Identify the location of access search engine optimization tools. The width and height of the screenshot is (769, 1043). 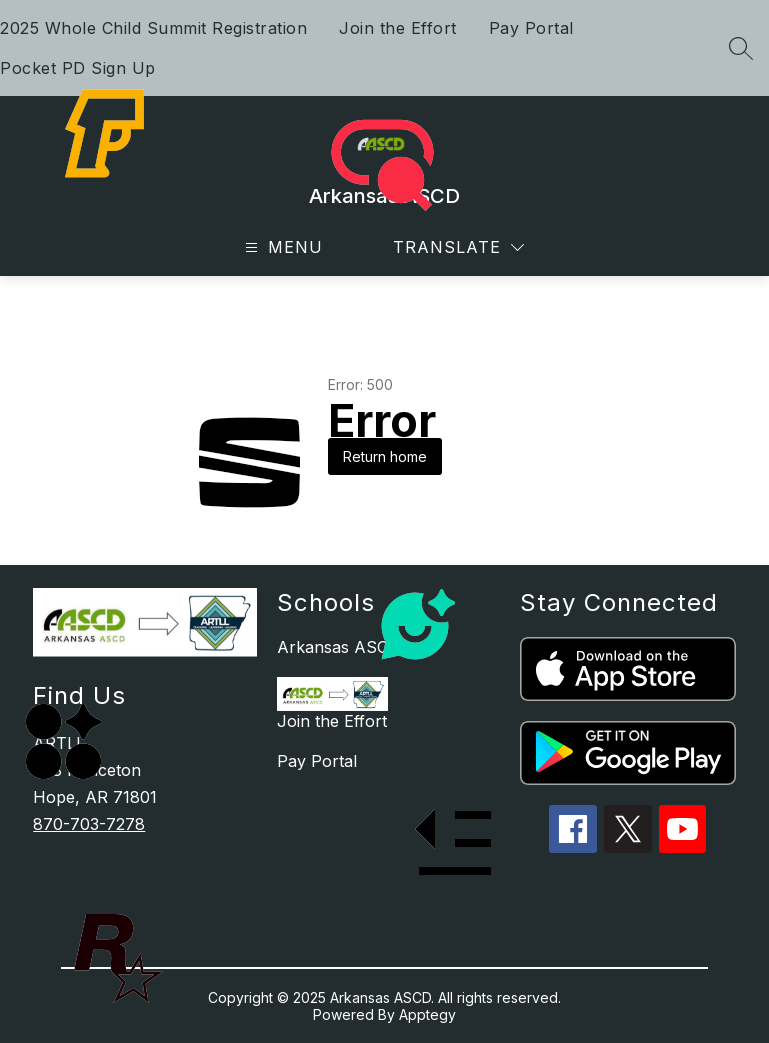
(382, 161).